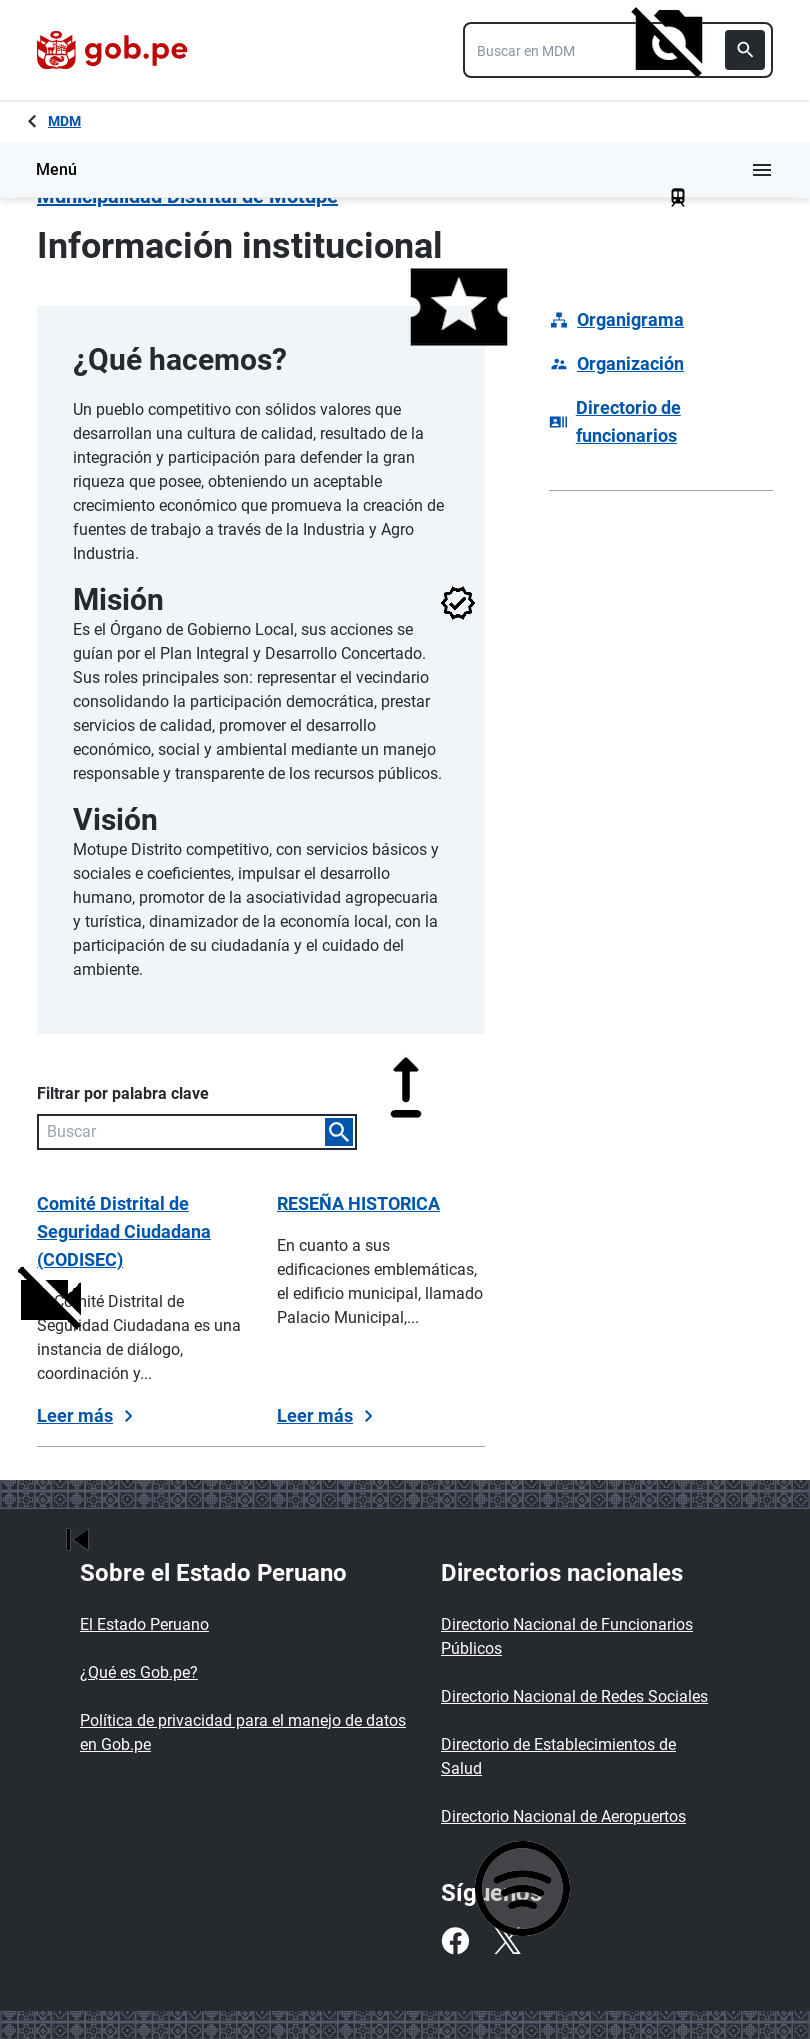 The image size is (810, 2039). Describe the element at coordinates (51, 1300) in the screenshot. I see `turn off camera or disable video` at that location.